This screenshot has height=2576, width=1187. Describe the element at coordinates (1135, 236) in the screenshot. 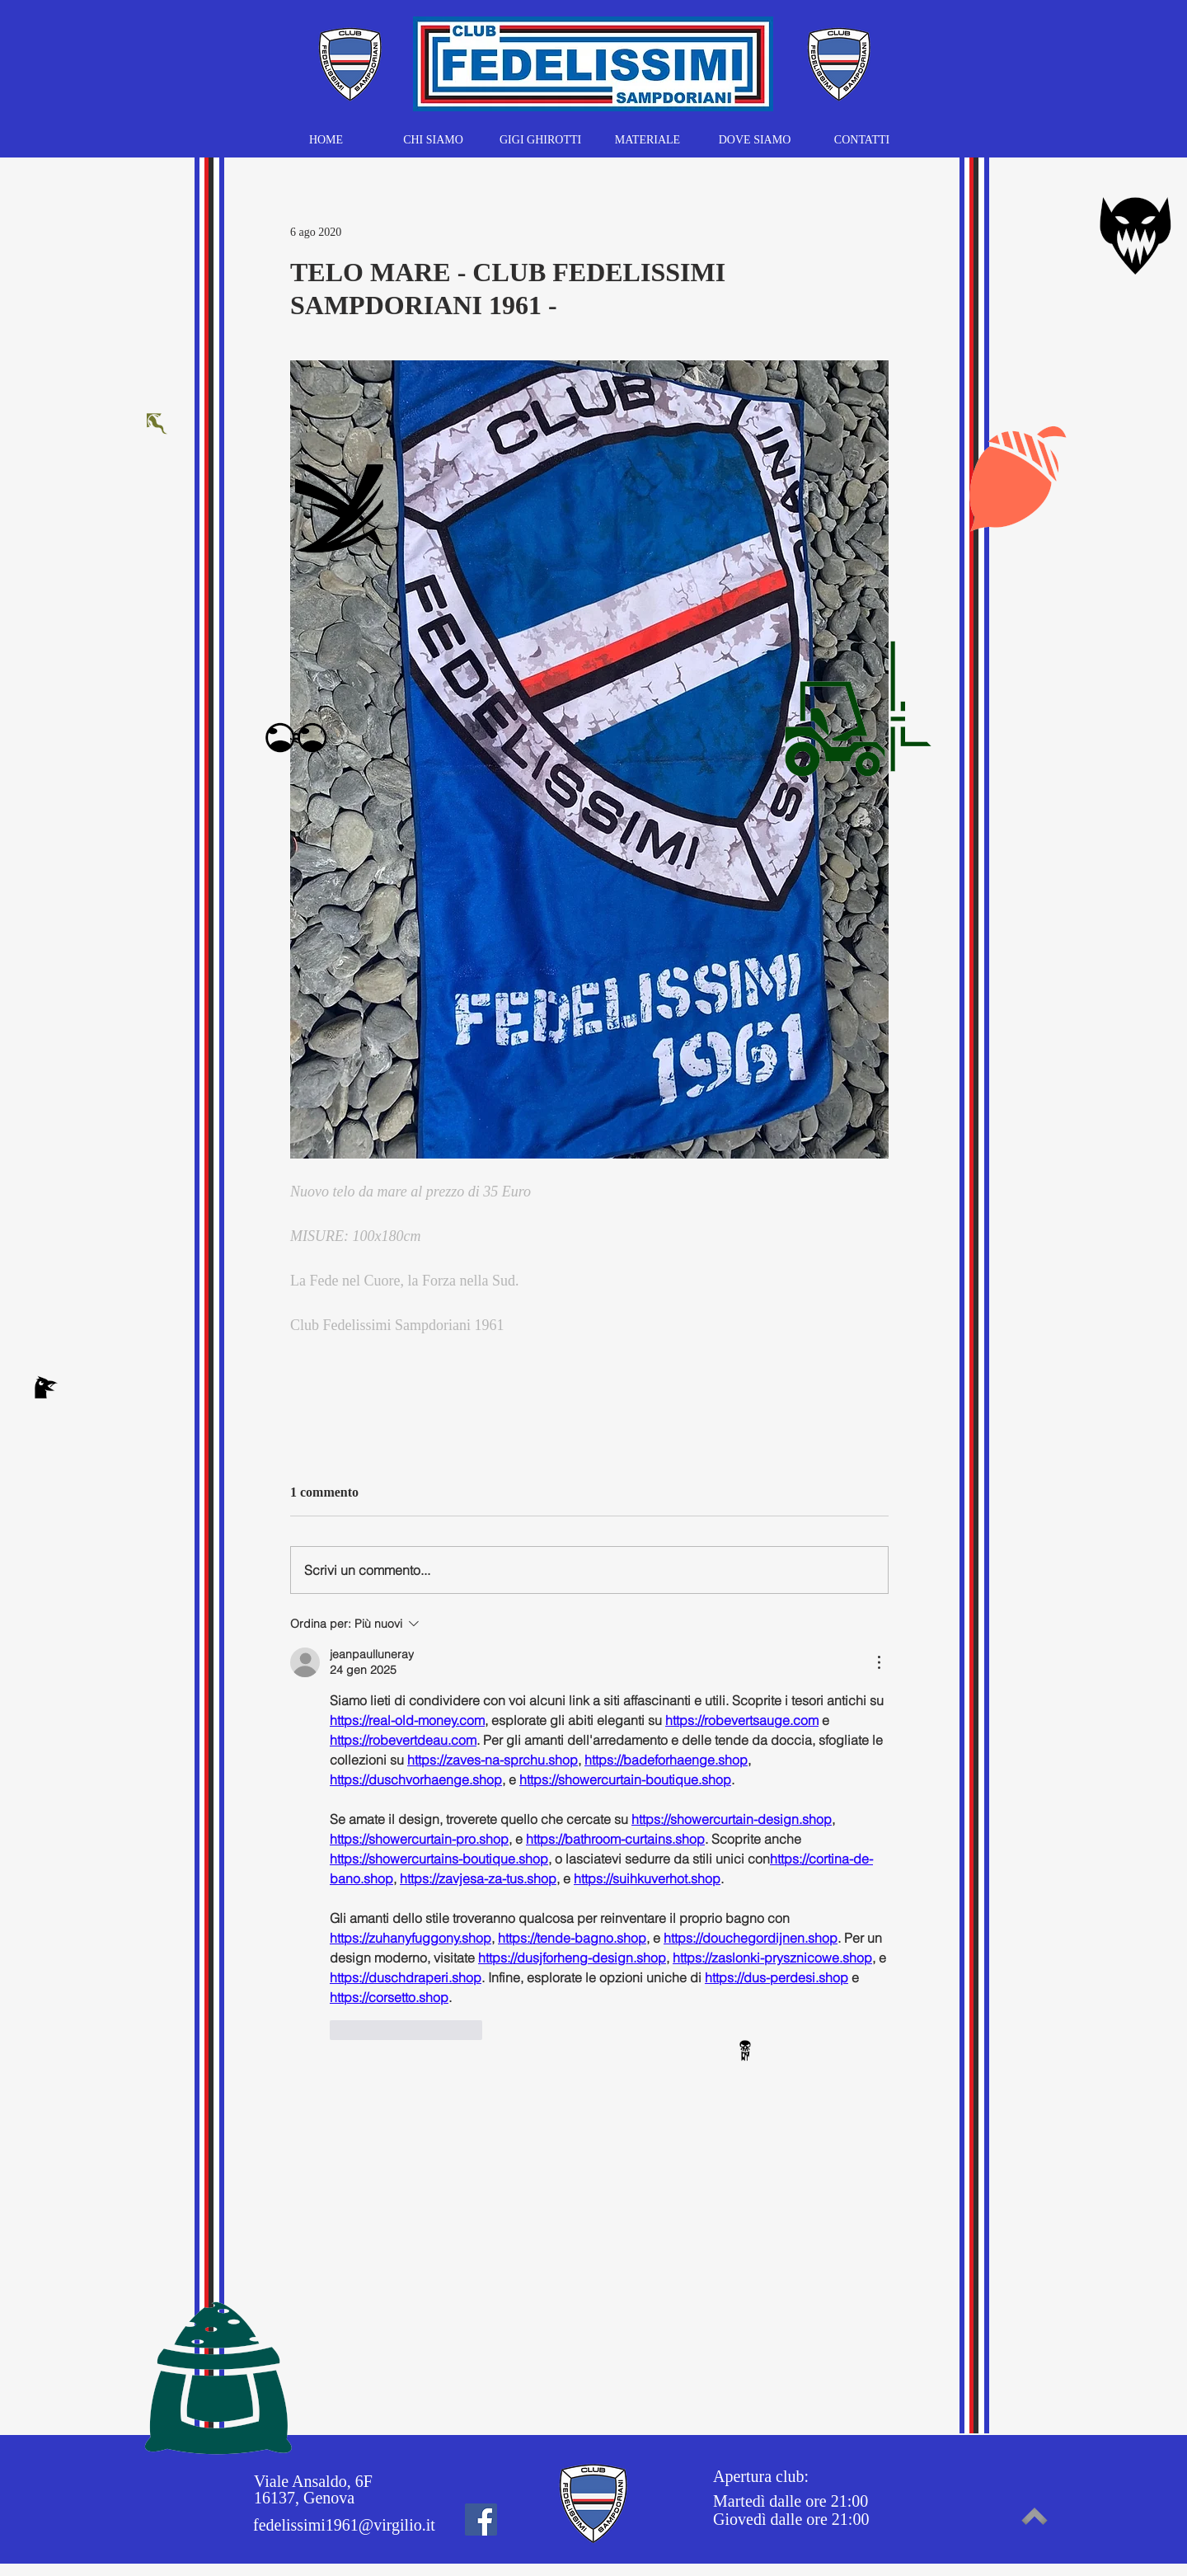

I see `select imp or demon character` at that location.